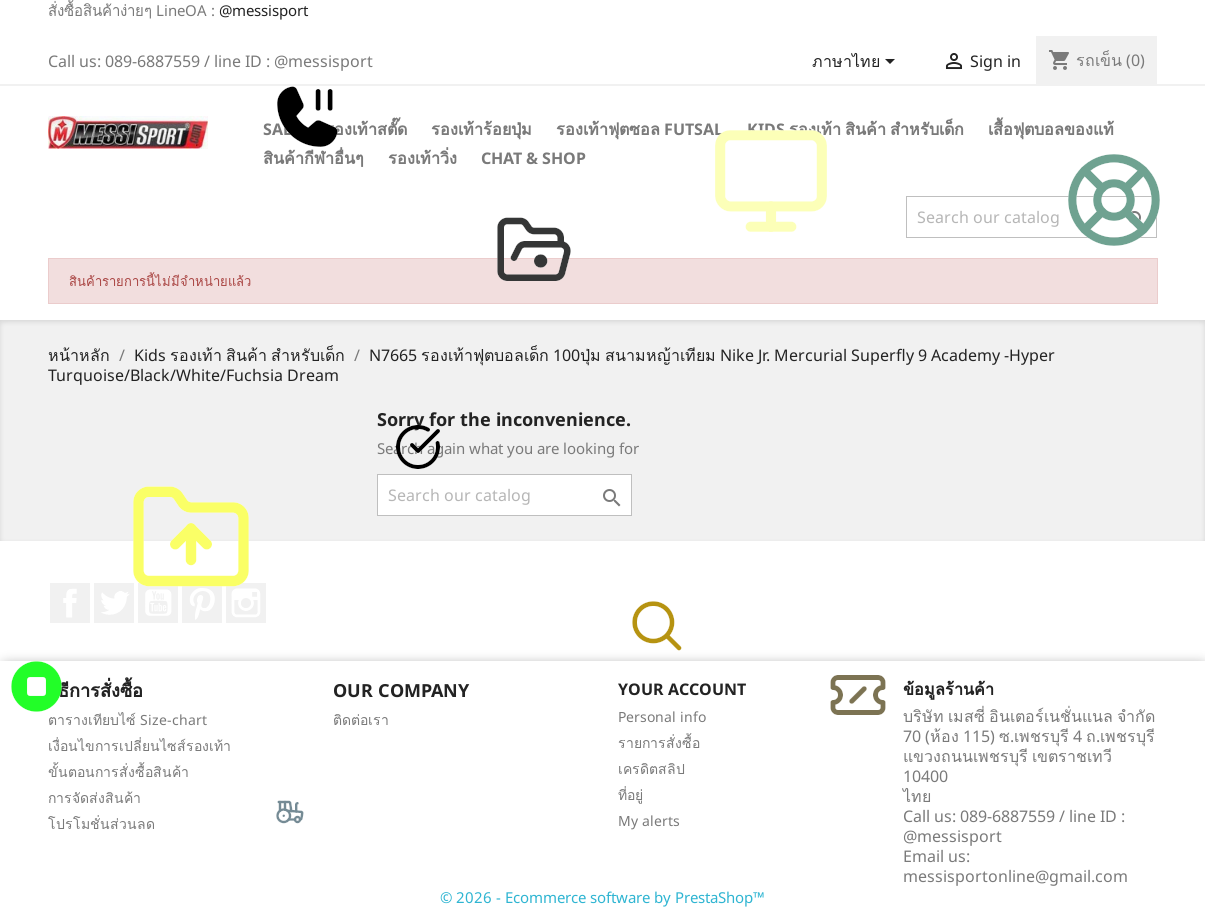  What do you see at coordinates (418, 447) in the screenshot?
I see `task or action completed successfully` at bounding box center [418, 447].